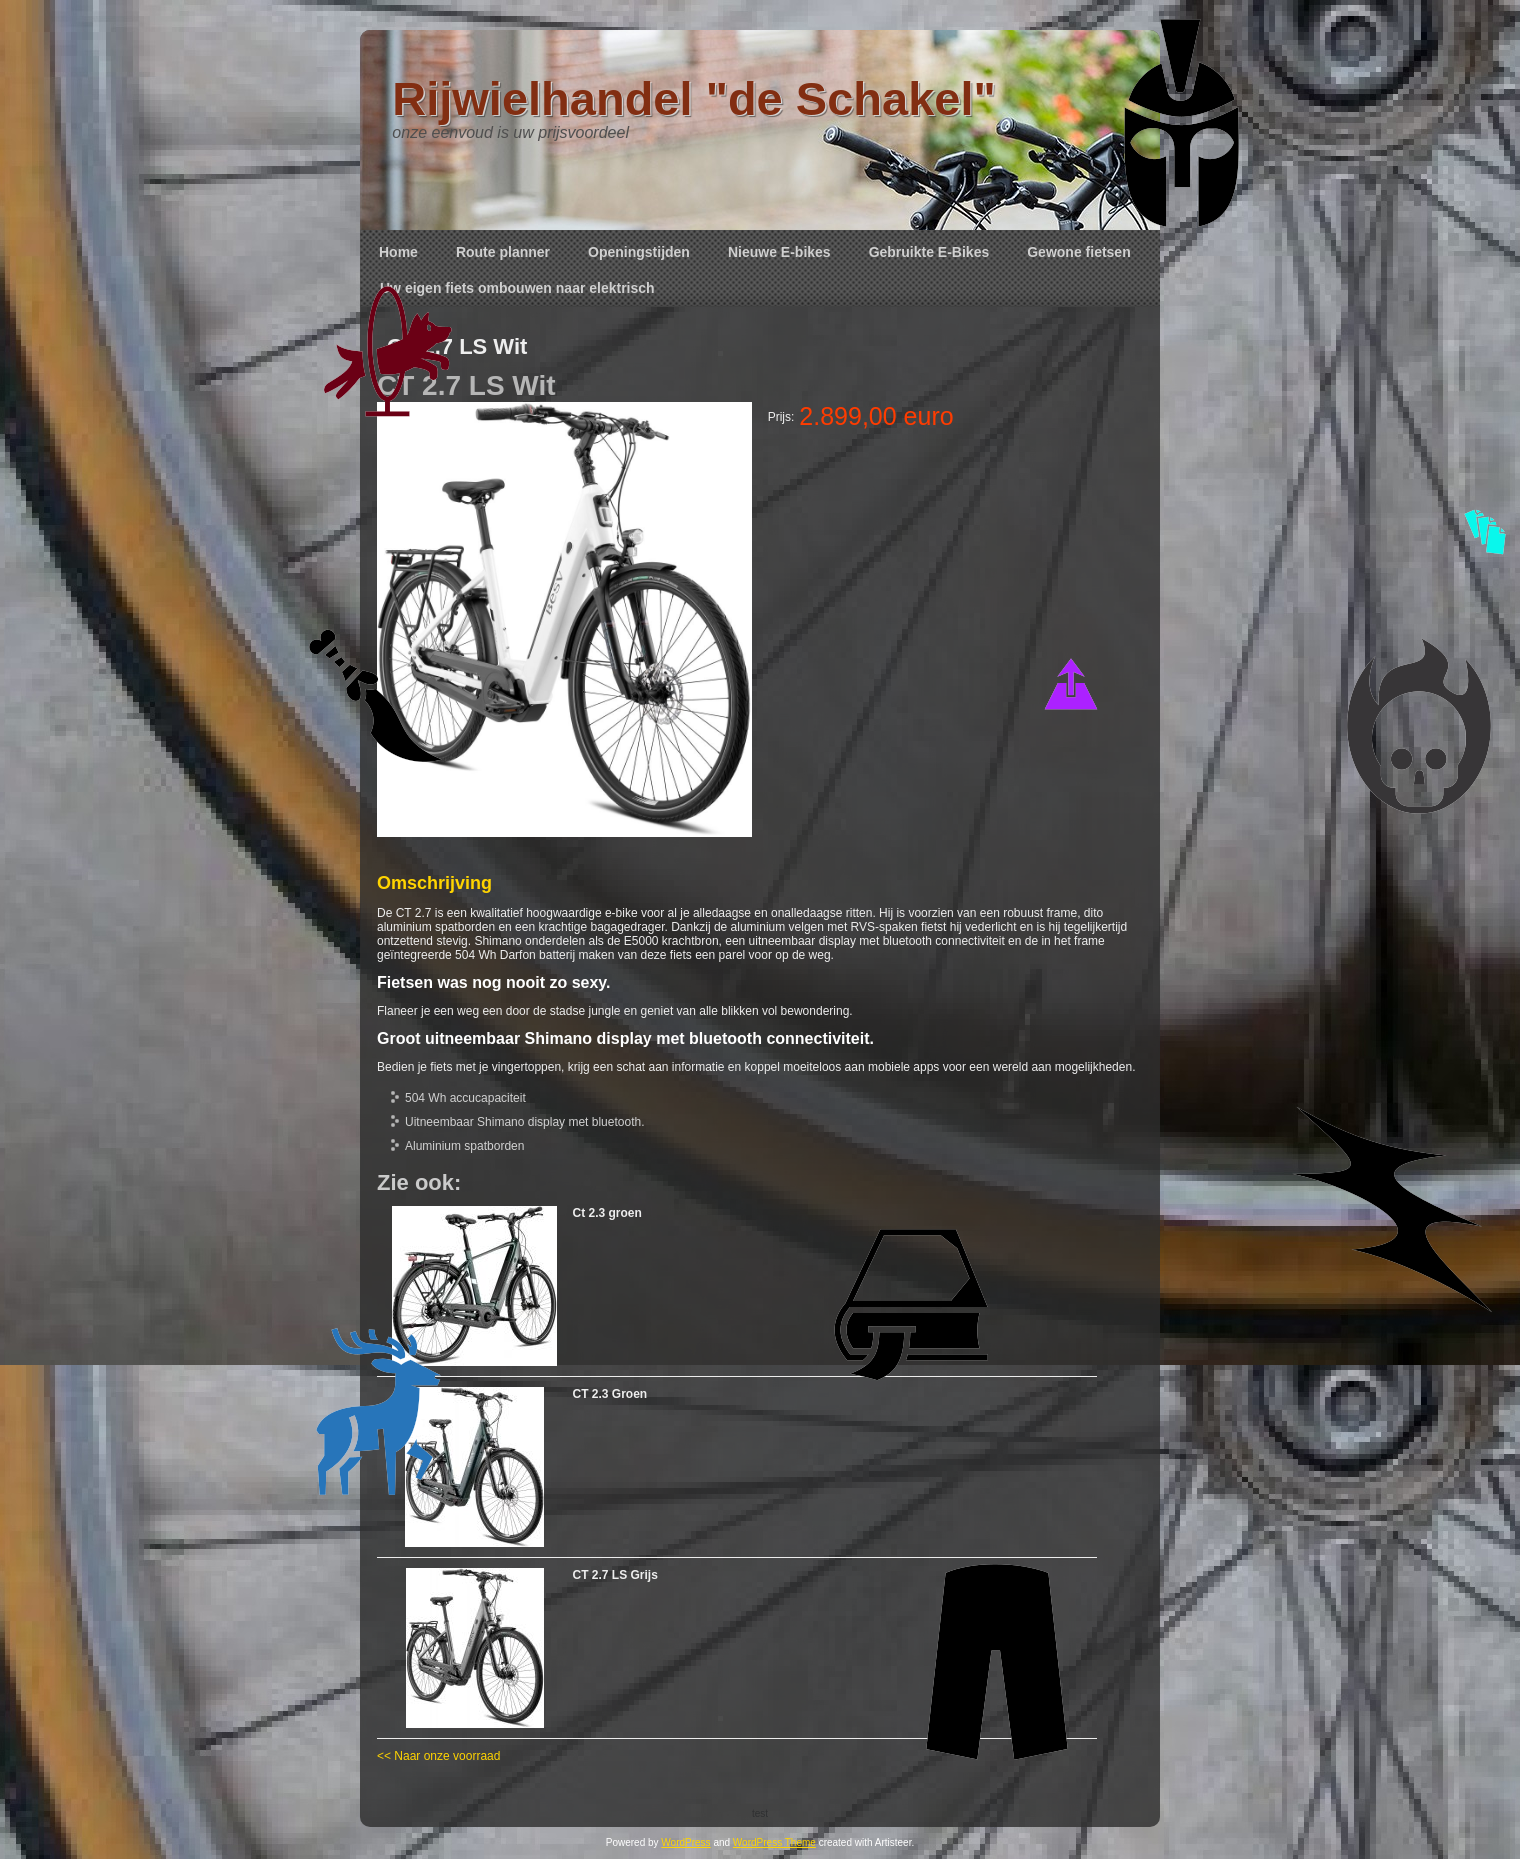  What do you see at coordinates (1071, 683) in the screenshot?
I see `play a card from your hand` at bounding box center [1071, 683].